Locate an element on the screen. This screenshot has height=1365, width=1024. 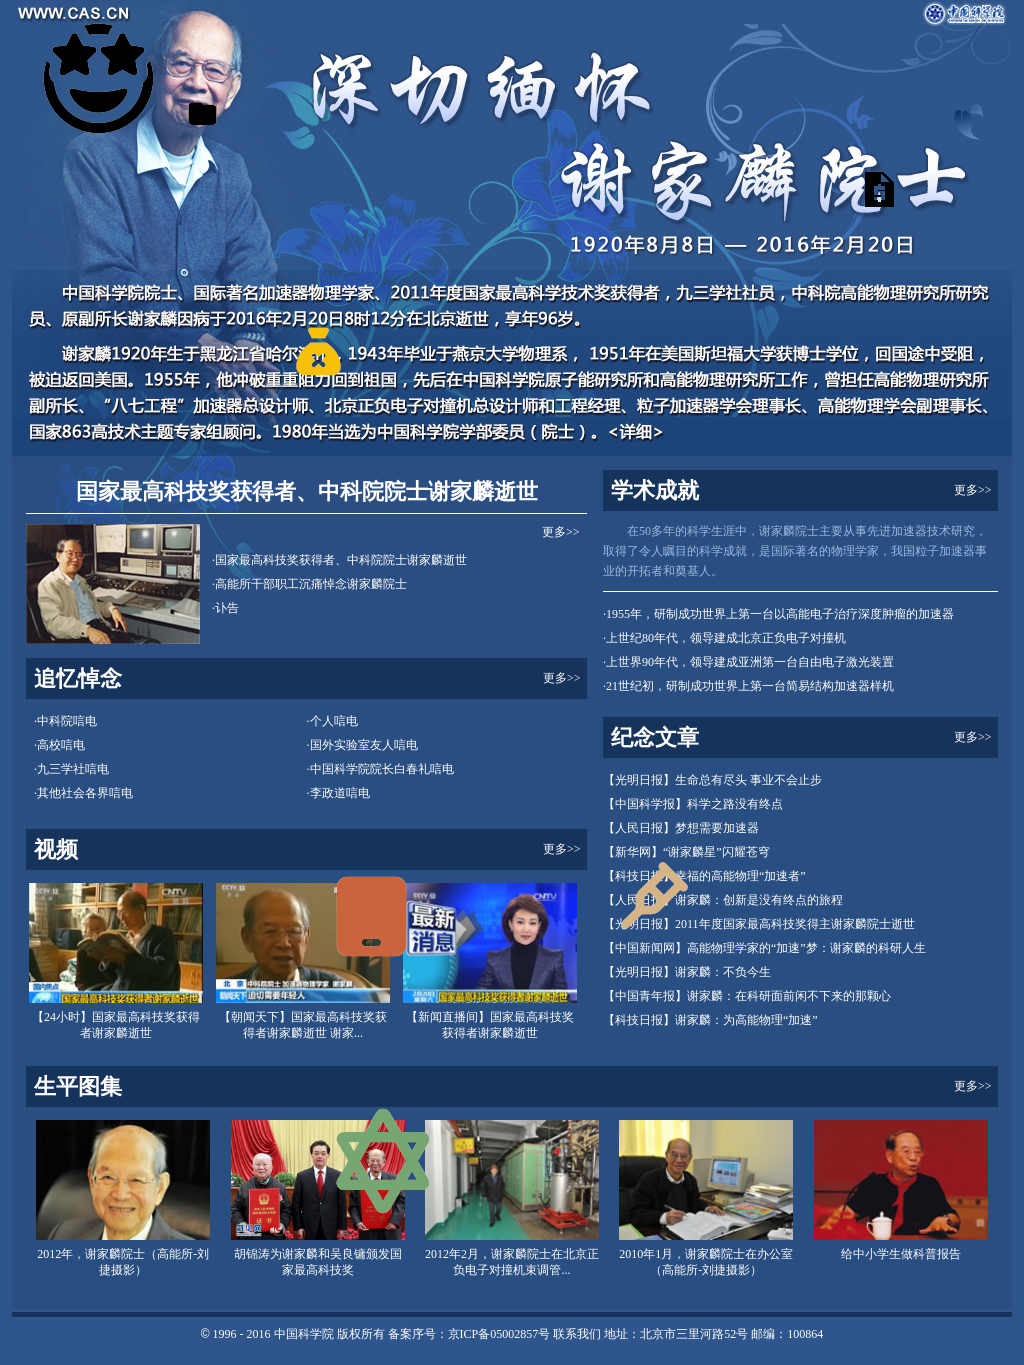
indicates Jewish religious content or services is located at coordinates (383, 1161).